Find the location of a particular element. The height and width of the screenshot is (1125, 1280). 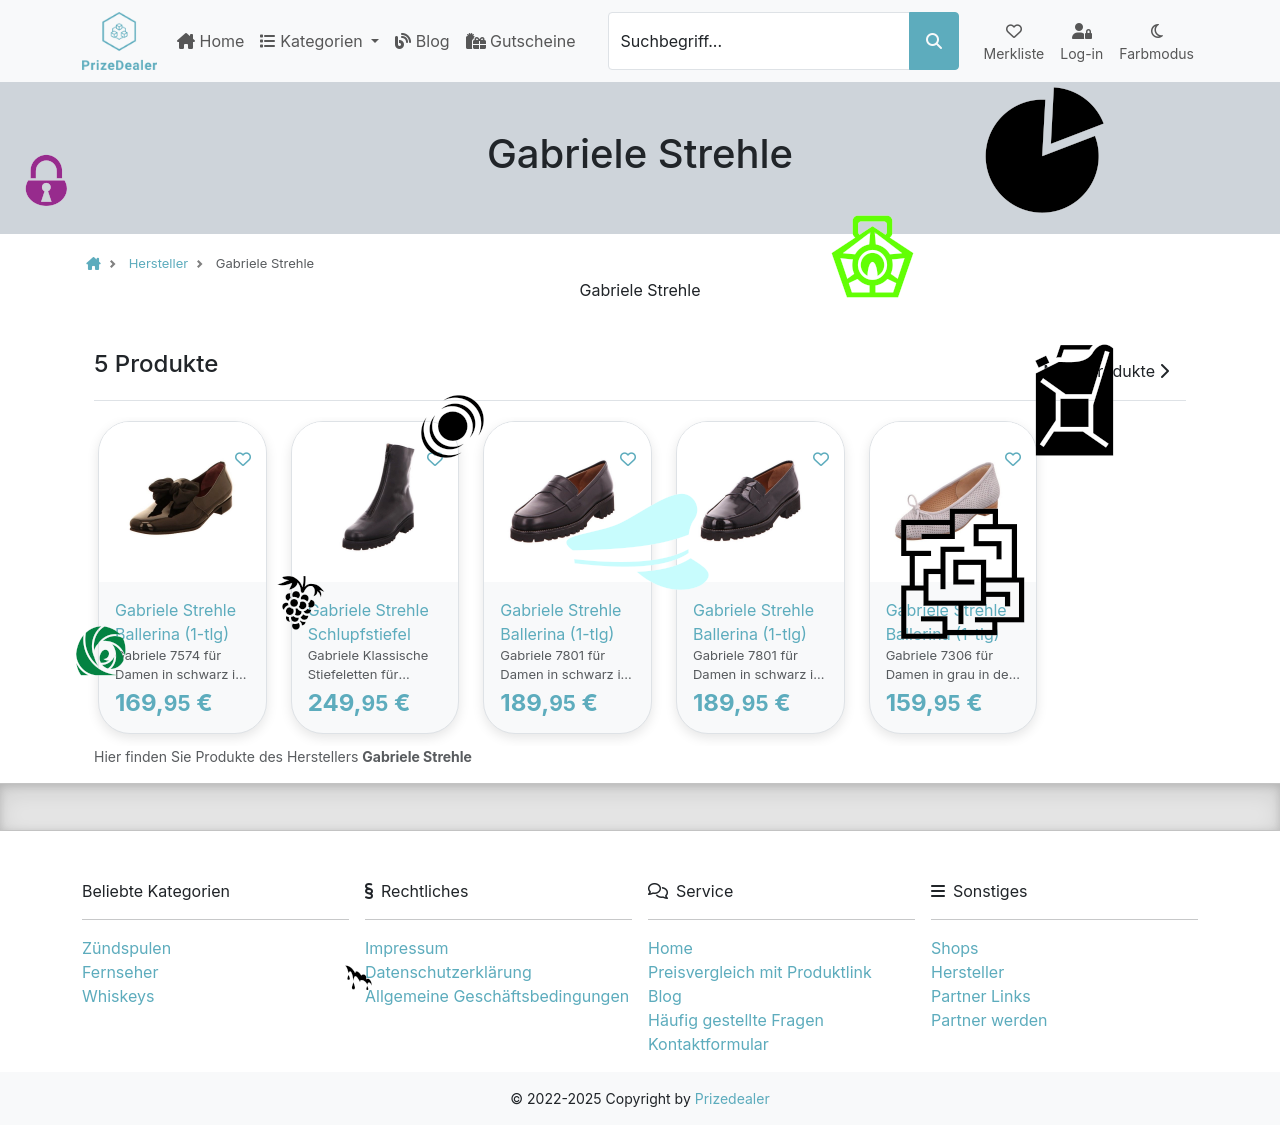

select grapes as a food or ingredient item is located at coordinates (301, 603).